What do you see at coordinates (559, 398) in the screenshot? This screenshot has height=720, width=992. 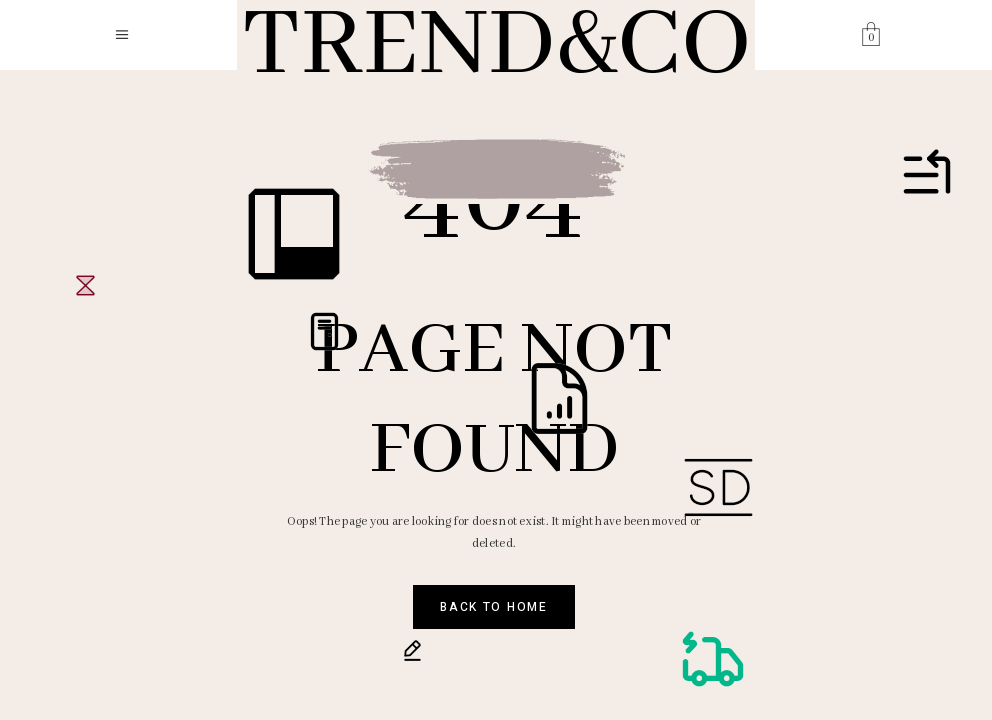 I see `view document analytics or statistics` at bounding box center [559, 398].